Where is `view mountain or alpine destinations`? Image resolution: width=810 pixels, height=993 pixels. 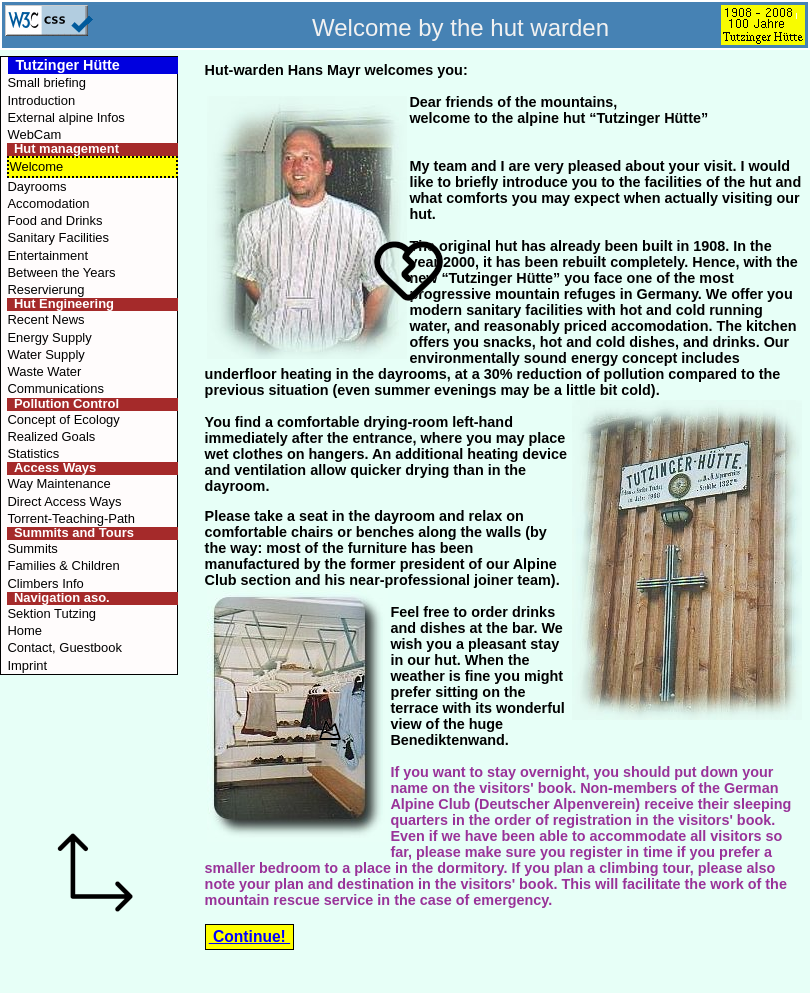
view mountain or alpine destinations is located at coordinates (330, 730).